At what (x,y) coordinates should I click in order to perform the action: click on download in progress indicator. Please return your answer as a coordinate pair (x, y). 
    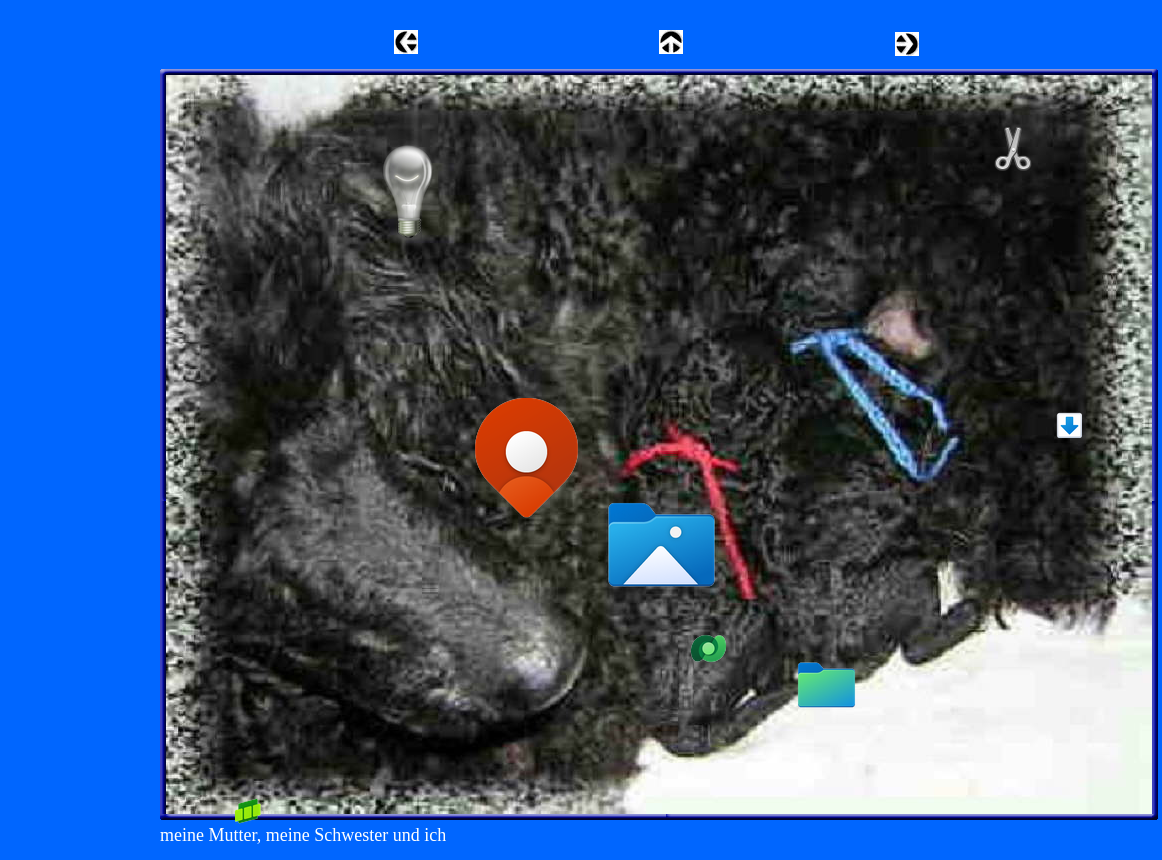
    Looking at the image, I should click on (1050, 406).